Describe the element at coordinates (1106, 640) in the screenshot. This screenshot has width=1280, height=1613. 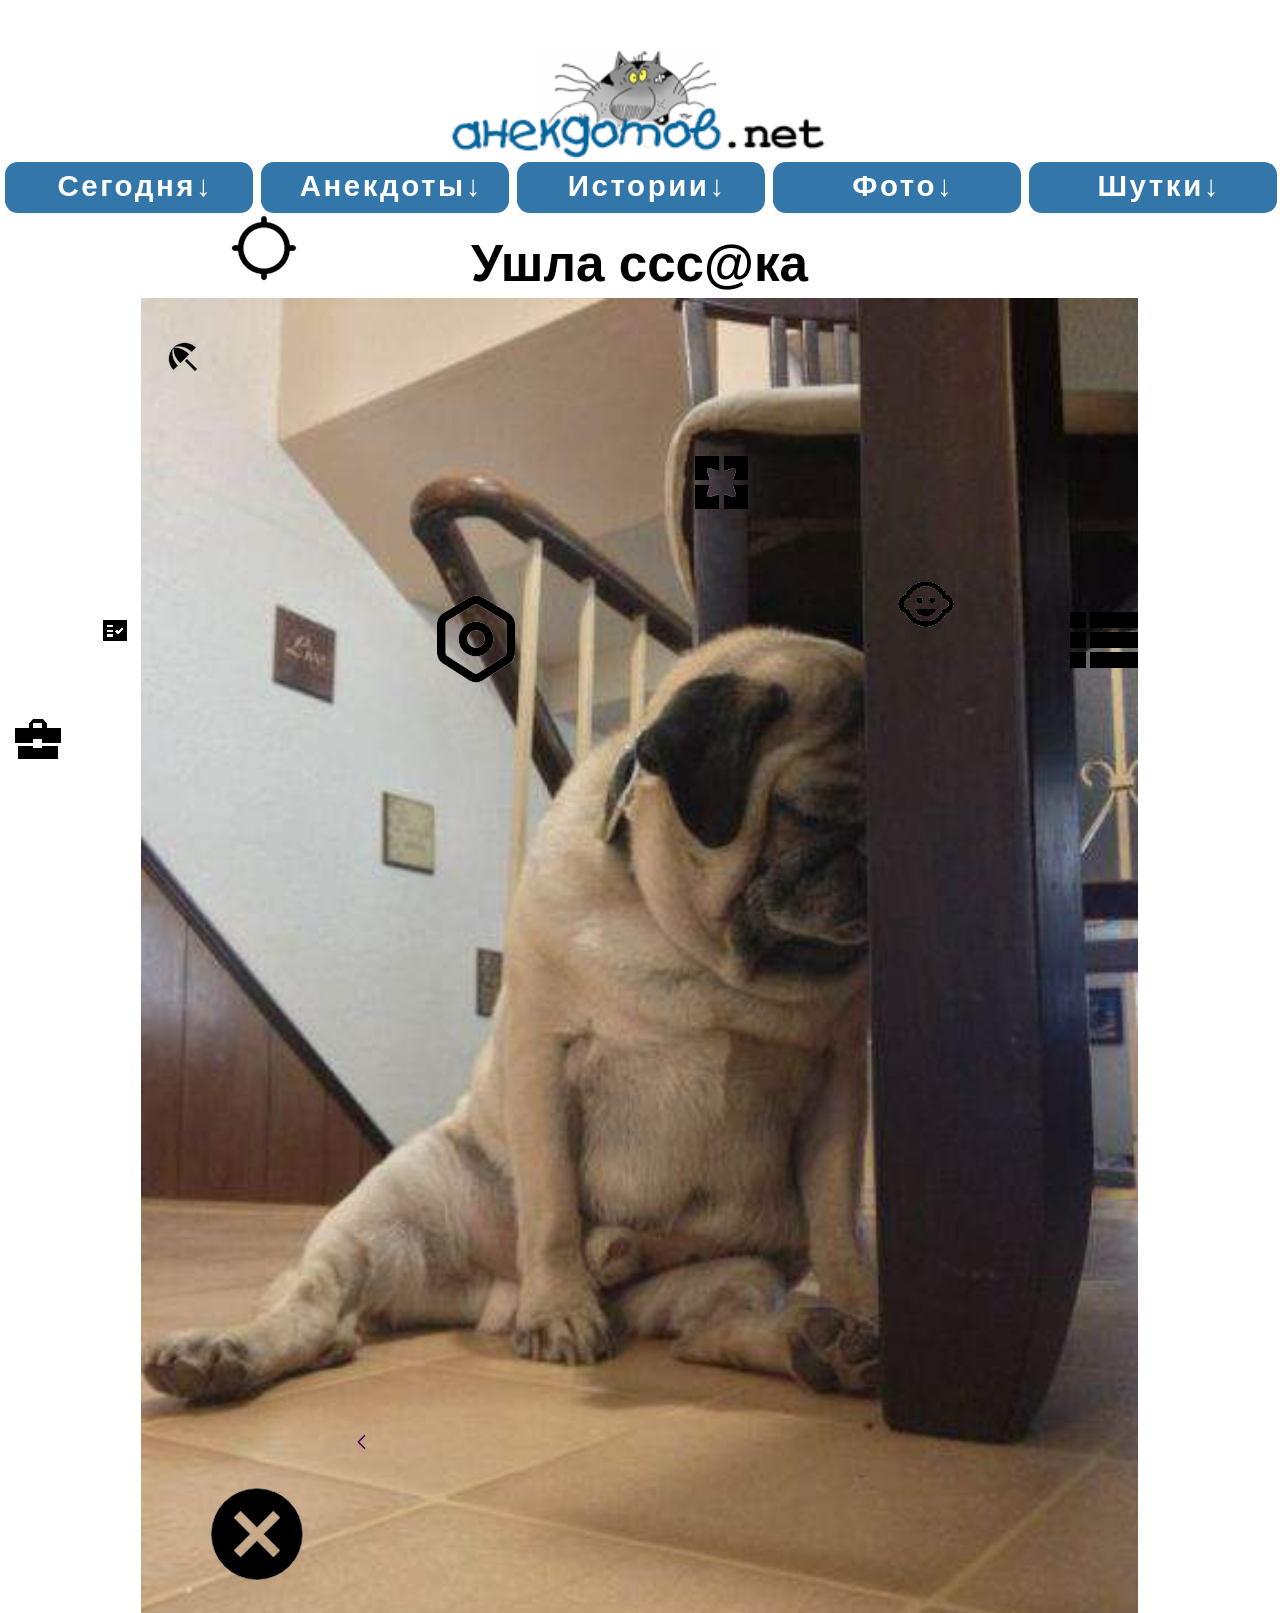
I see `switch to list view` at that location.